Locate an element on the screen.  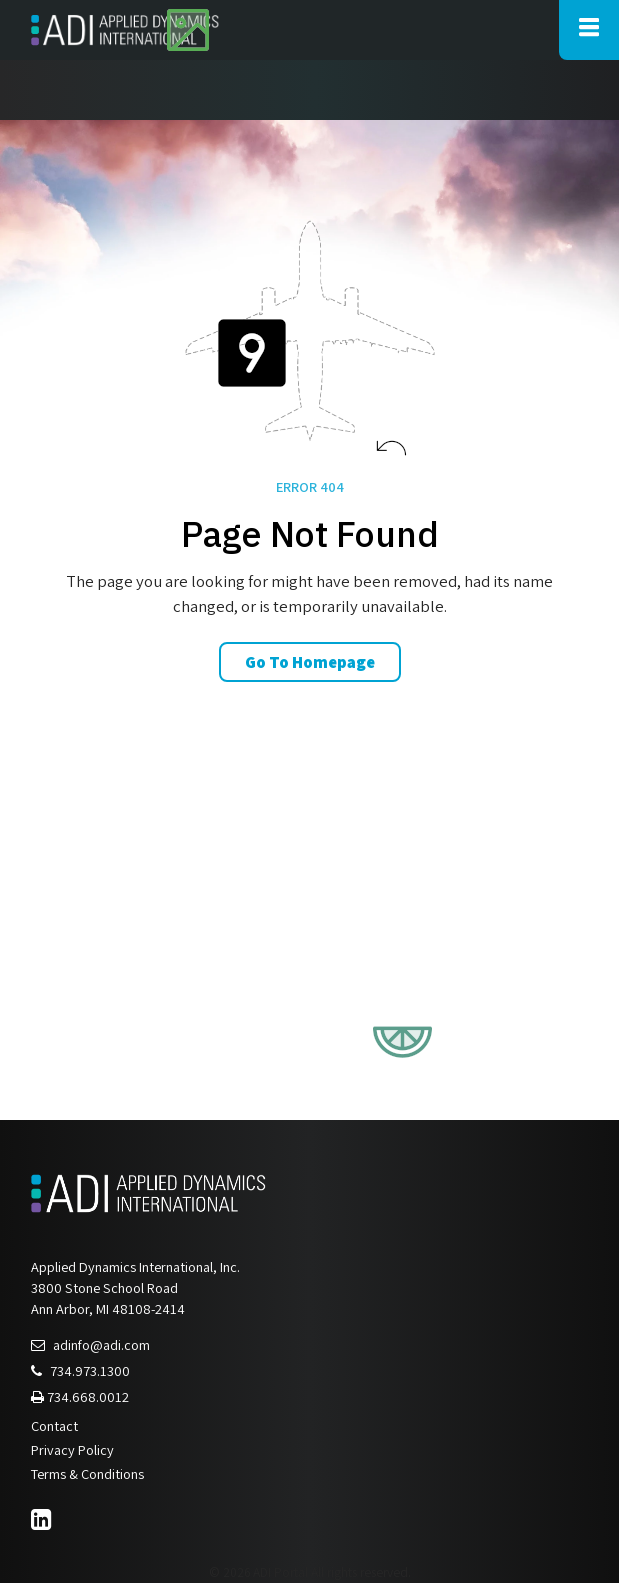
undo previous action is located at coordinates (392, 447).